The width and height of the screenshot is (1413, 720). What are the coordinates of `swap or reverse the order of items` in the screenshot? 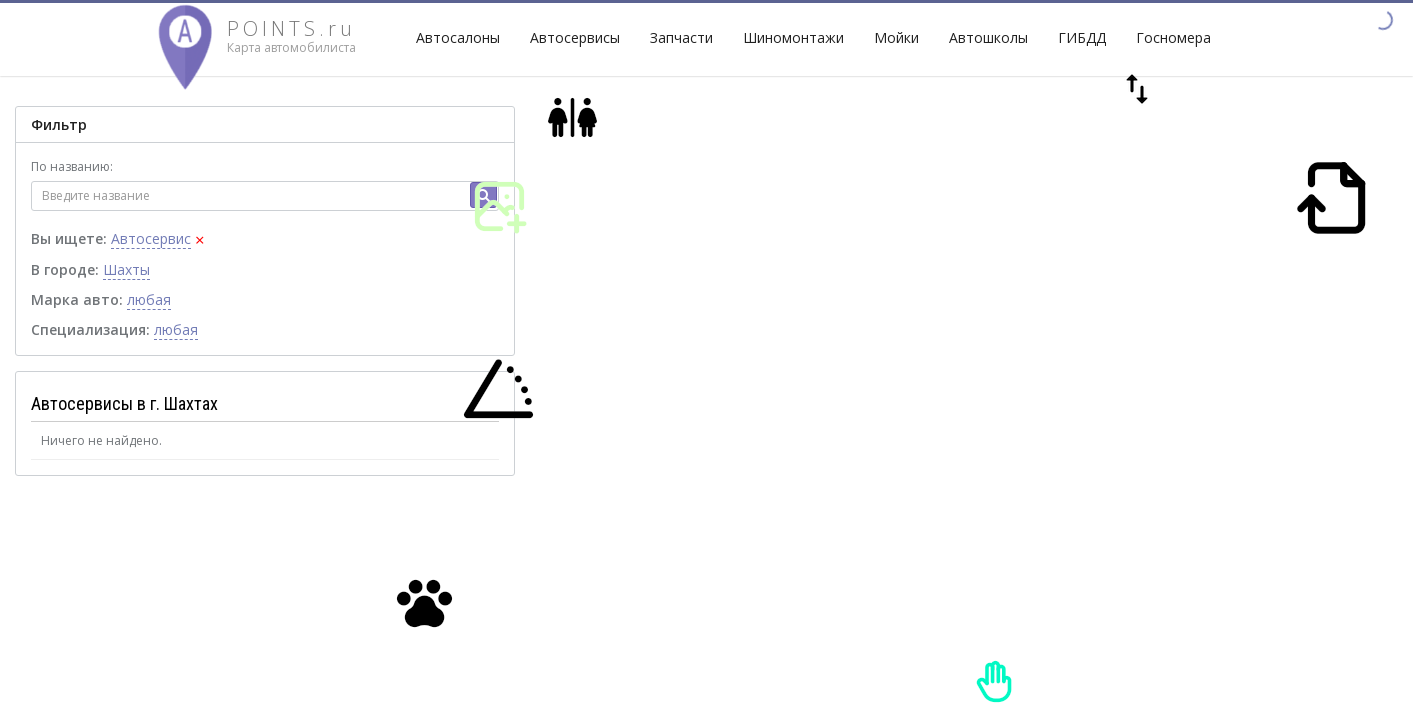 It's located at (1137, 89).